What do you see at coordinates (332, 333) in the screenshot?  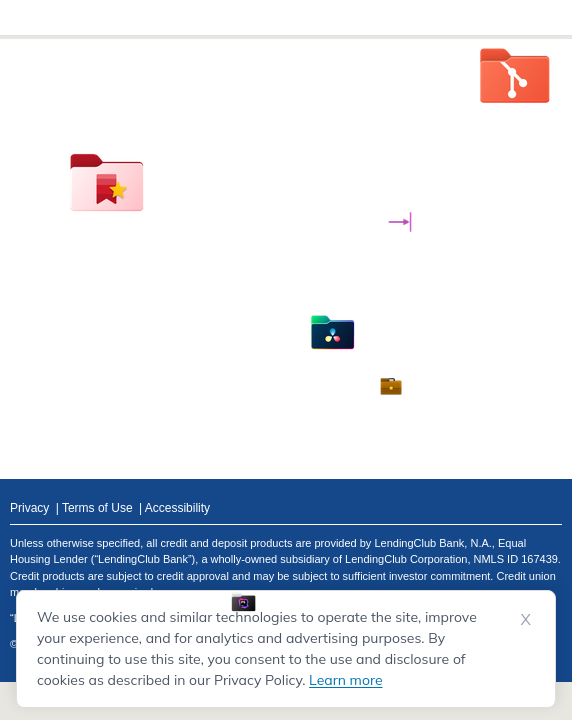 I see `open davinci resolve project files folder` at bounding box center [332, 333].